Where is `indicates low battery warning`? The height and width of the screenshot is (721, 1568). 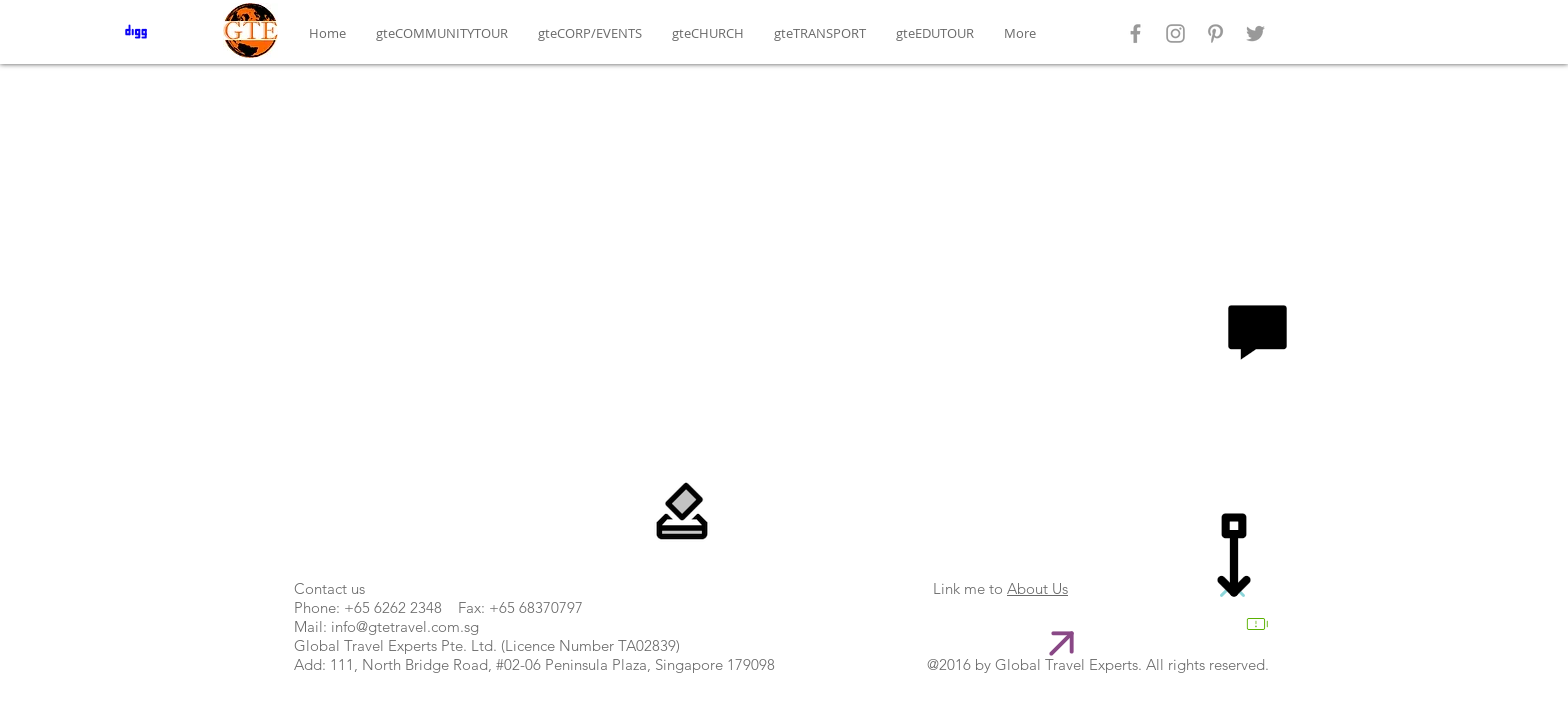 indicates low battery warning is located at coordinates (1257, 624).